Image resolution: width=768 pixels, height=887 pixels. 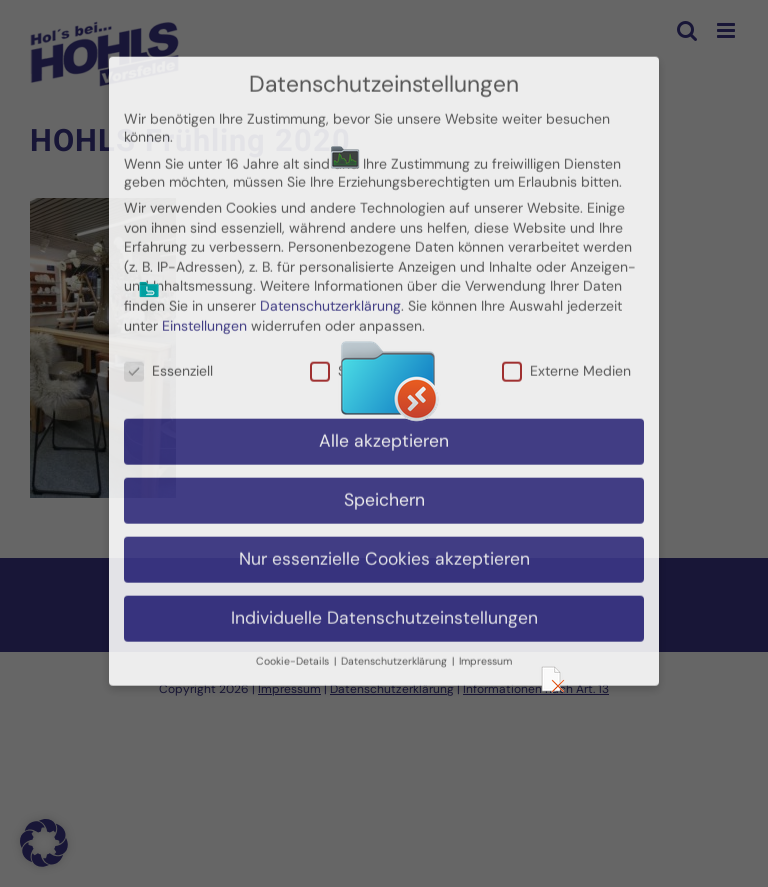 I want to click on open task manager files folder, so click(x=345, y=158).